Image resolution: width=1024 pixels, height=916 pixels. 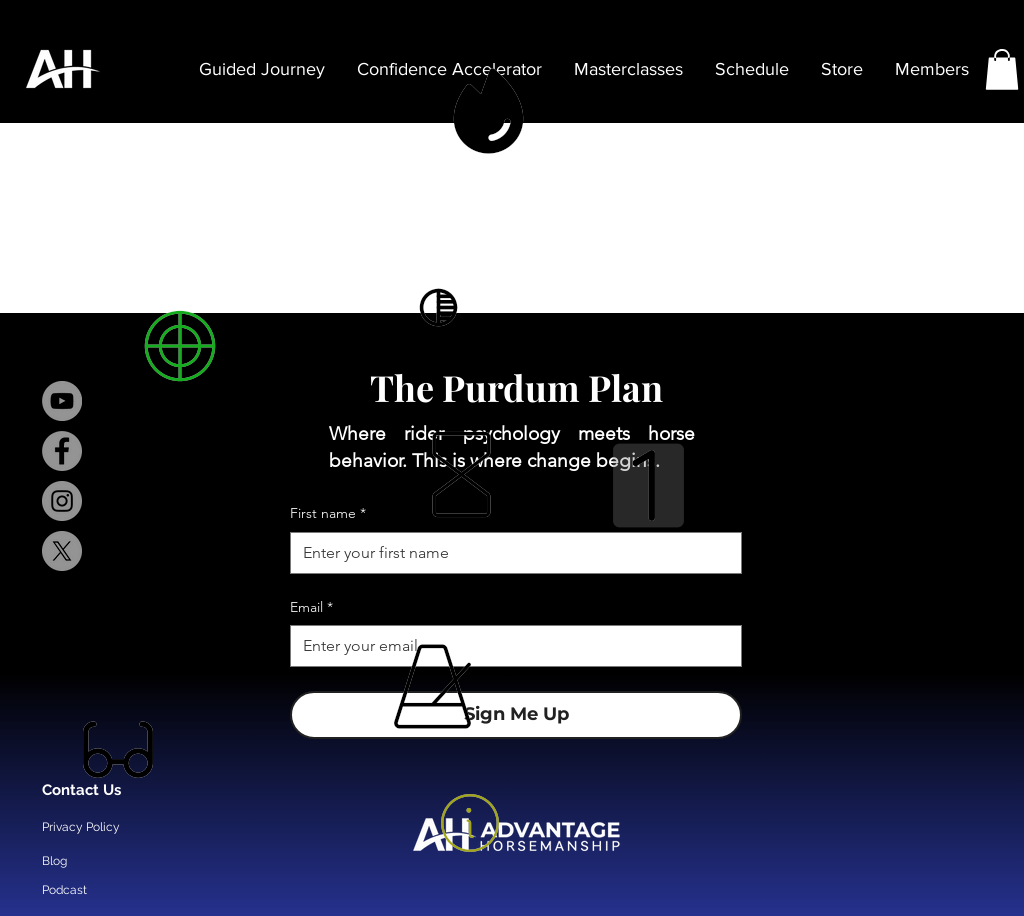 What do you see at coordinates (180, 346) in the screenshot?
I see `view polar chart or radar graph data` at bounding box center [180, 346].